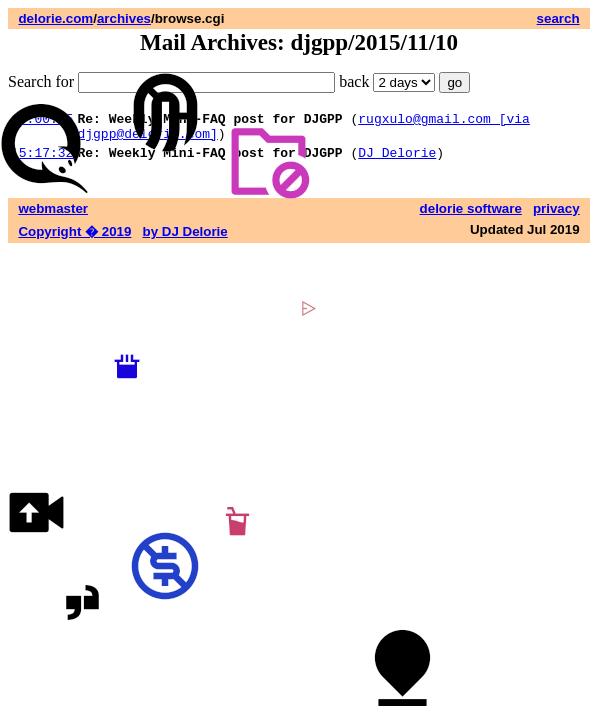  What do you see at coordinates (165, 566) in the screenshot?
I see `indicates non-commercial use license` at bounding box center [165, 566].